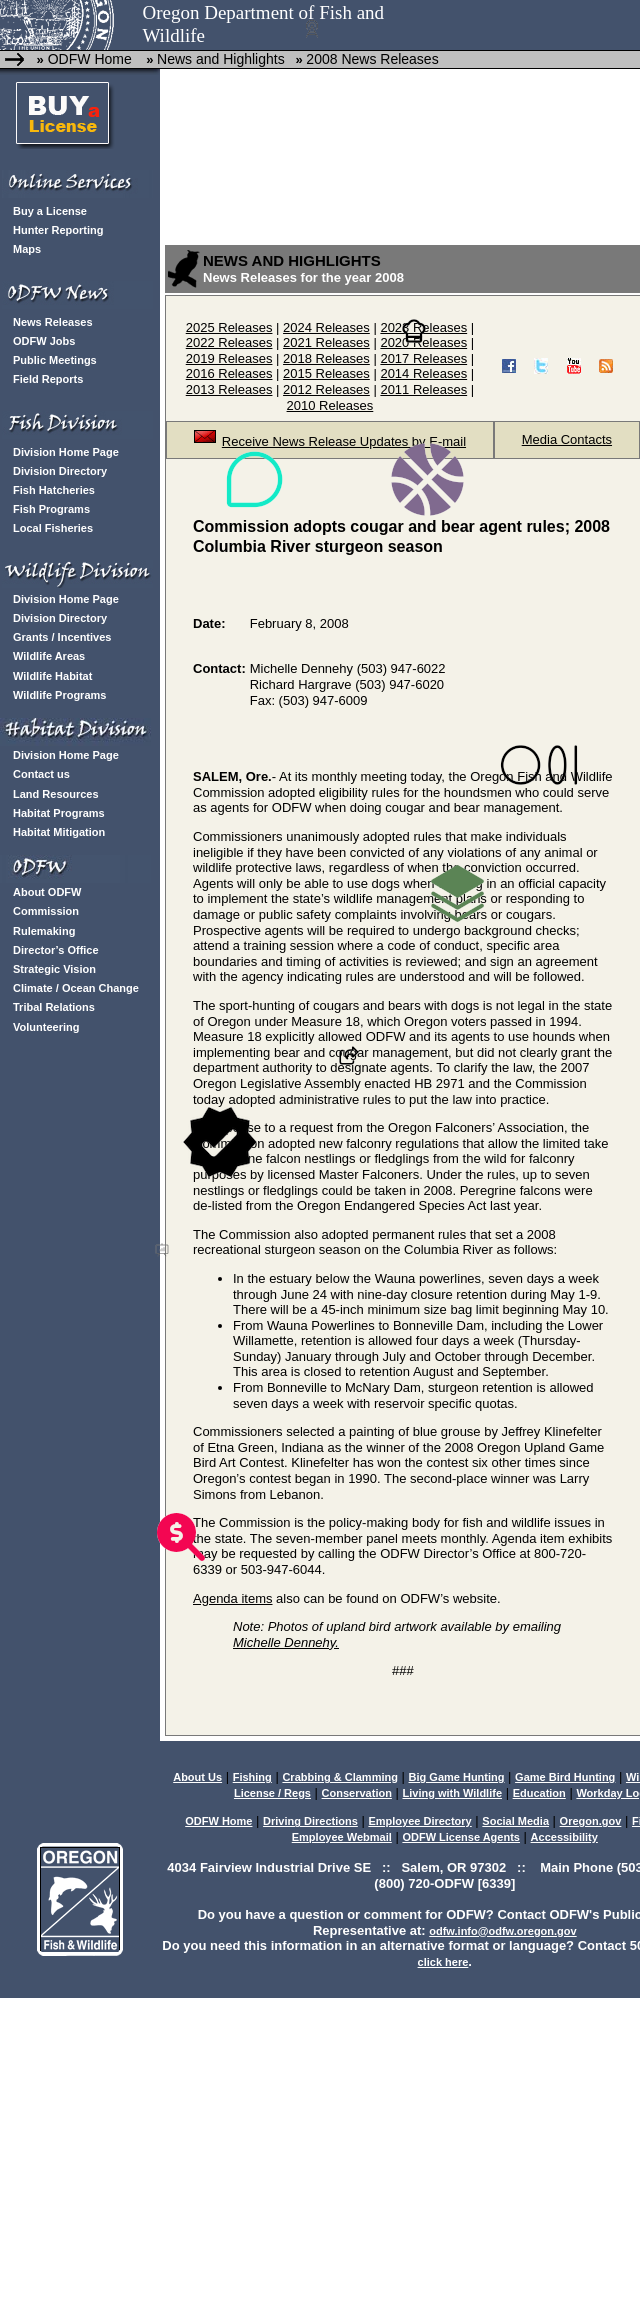 The image size is (640, 2311). What do you see at coordinates (162, 1250) in the screenshot?
I see `view presentation with chart data` at bounding box center [162, 1250].